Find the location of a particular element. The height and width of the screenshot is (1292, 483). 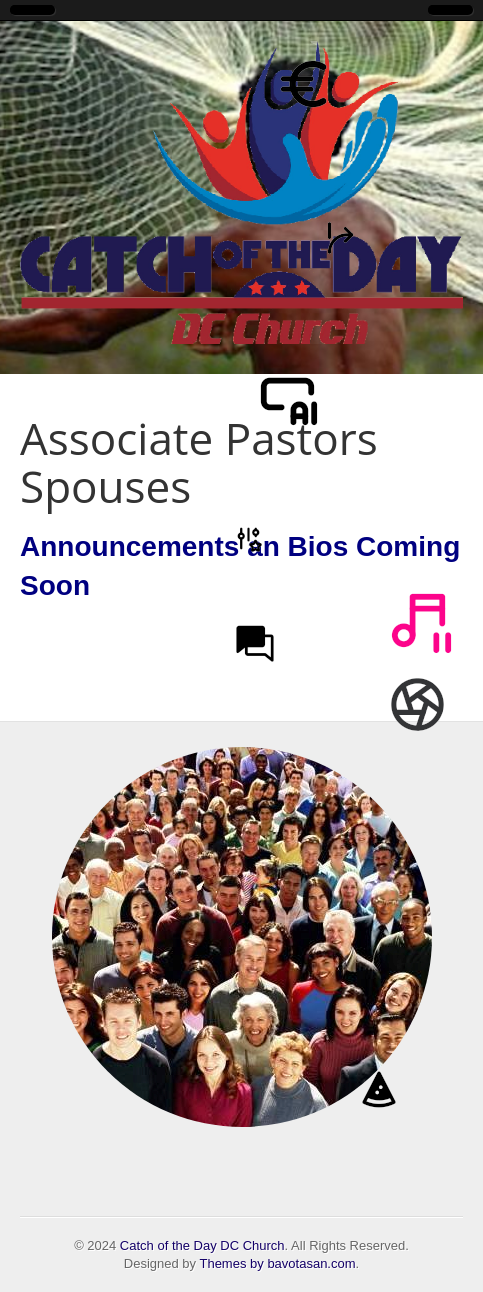

adjust settings for starred items is located at coordinates (248, 538).